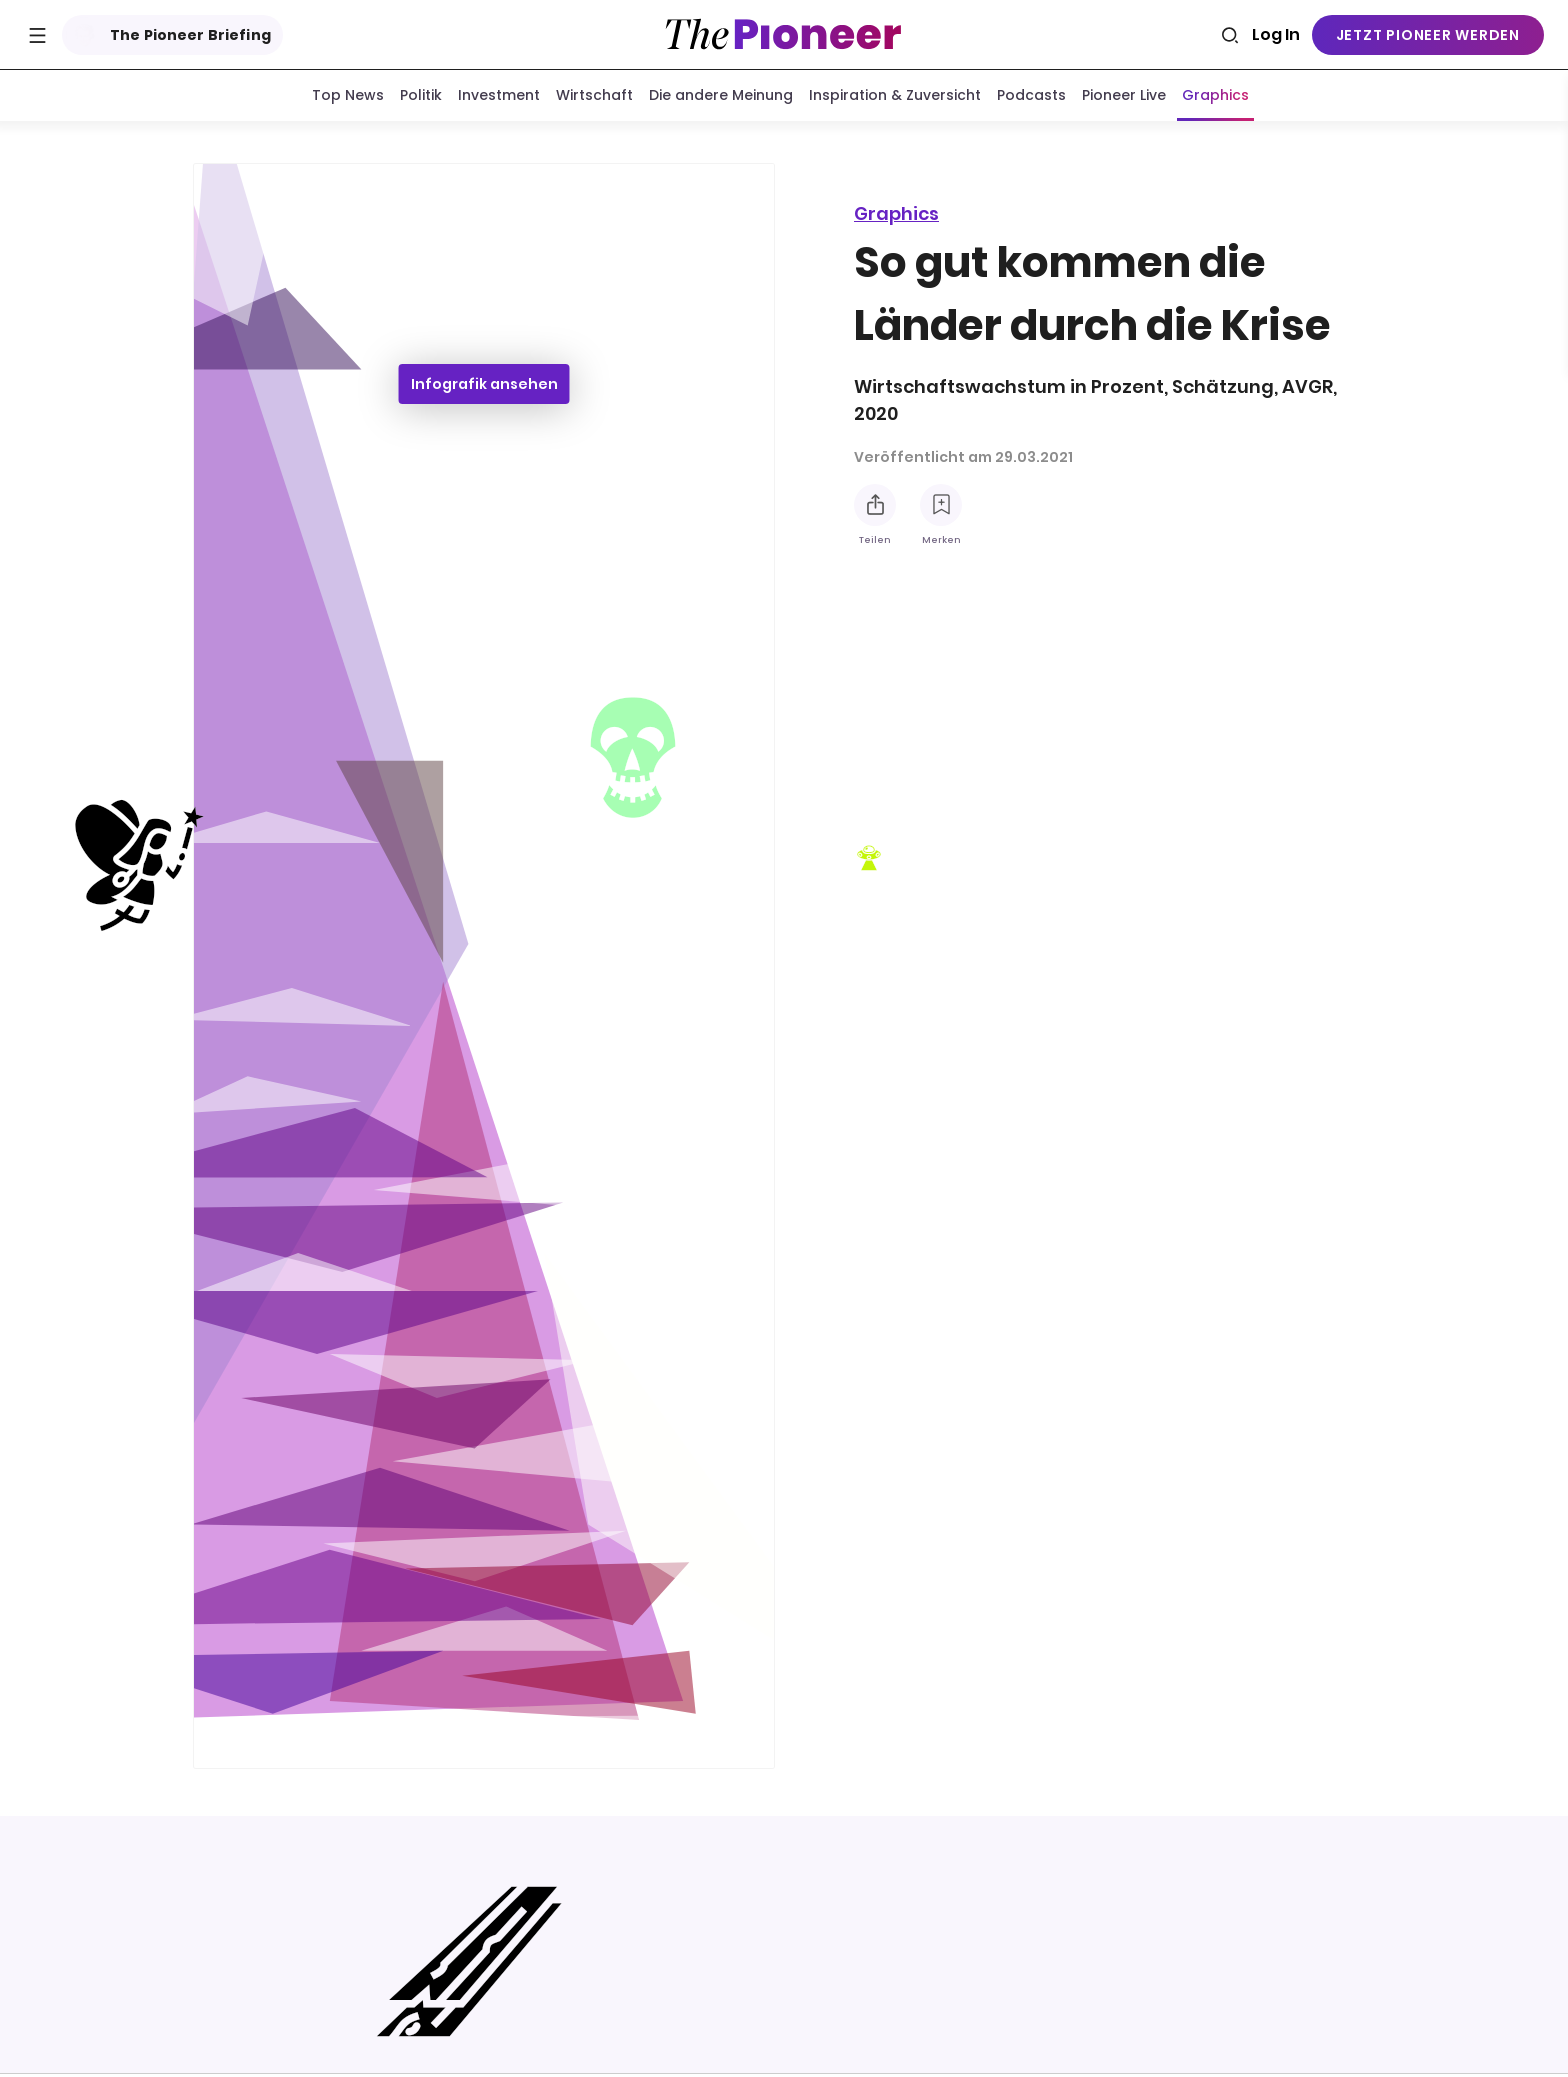  What do you see at coordinates (632, 758) in the screenshot?
I see `dark humor or comedy category in a game` at bounding box center [632, 758].